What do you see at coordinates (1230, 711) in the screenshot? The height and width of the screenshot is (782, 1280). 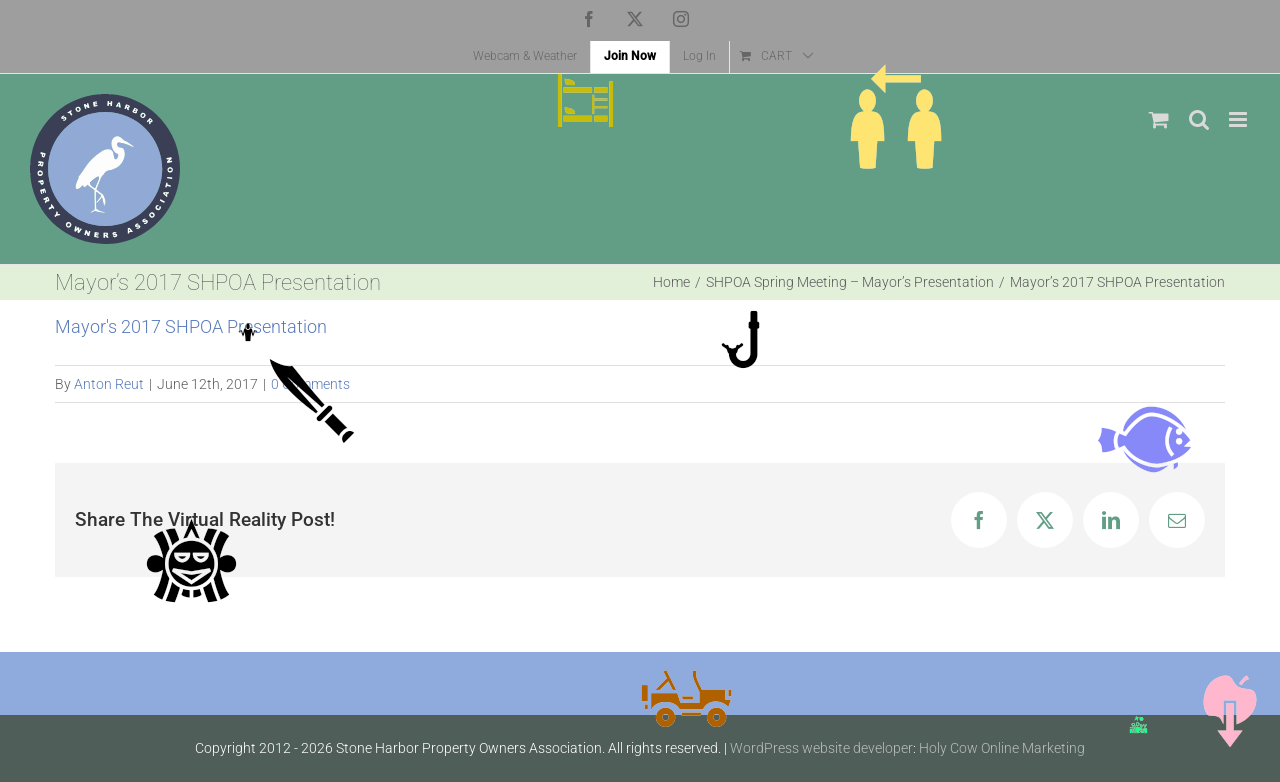 I see `indicates gravitational force or physics simulation` at bounding box center [1230, 711].